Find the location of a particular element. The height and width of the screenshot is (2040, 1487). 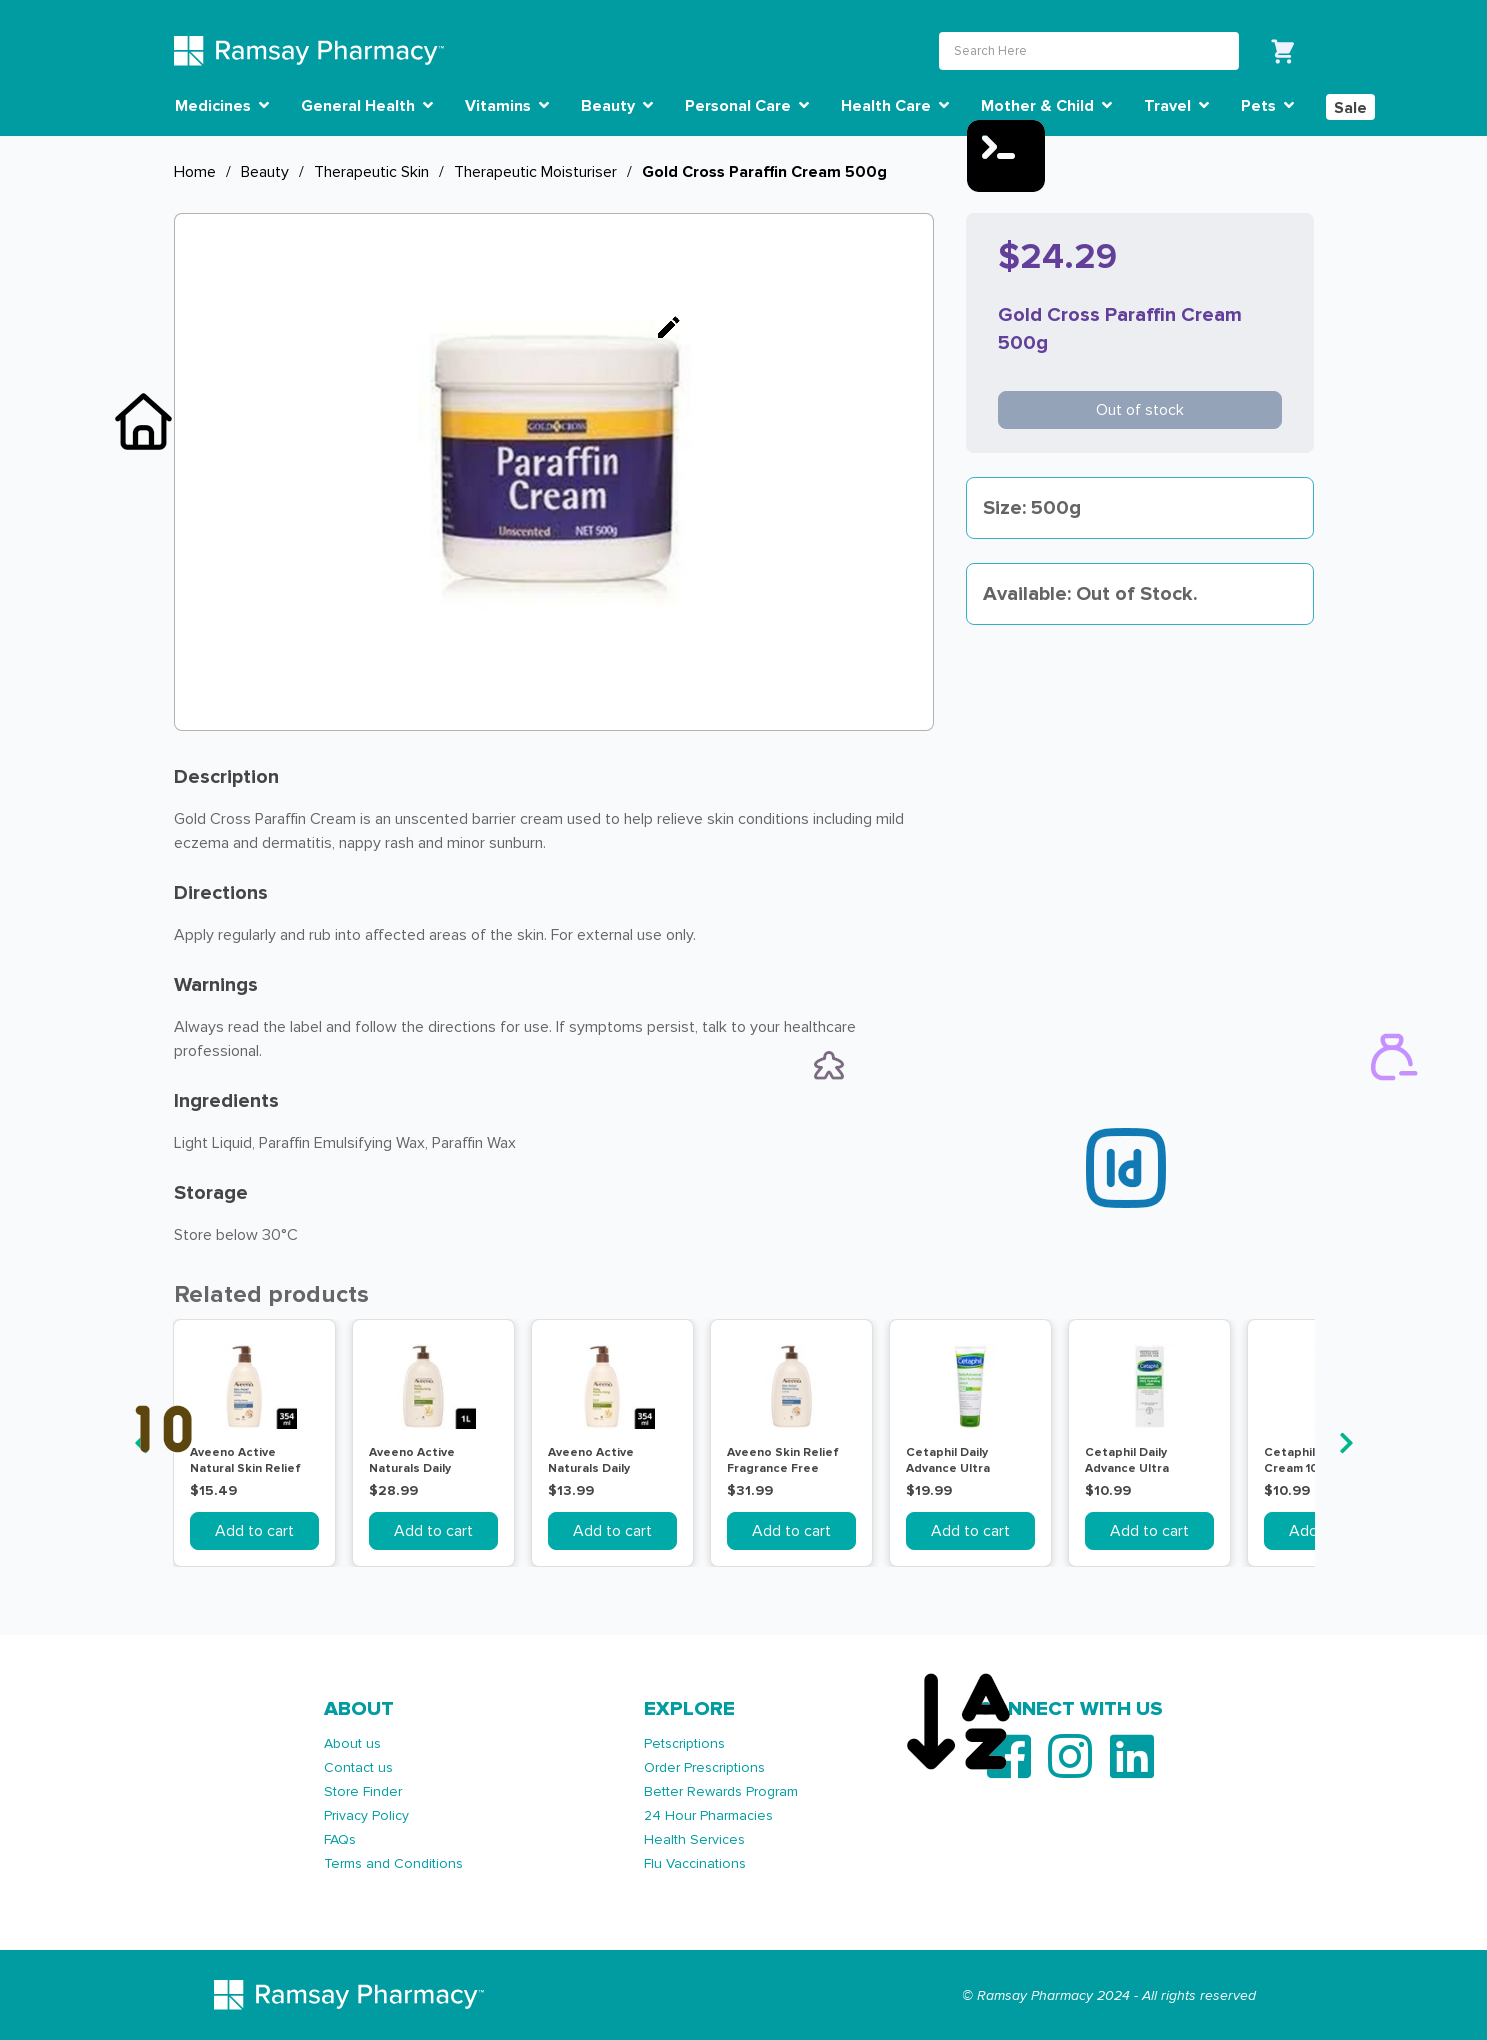

deduct funds or reduce balance is located at coordinates (1392, 1057).